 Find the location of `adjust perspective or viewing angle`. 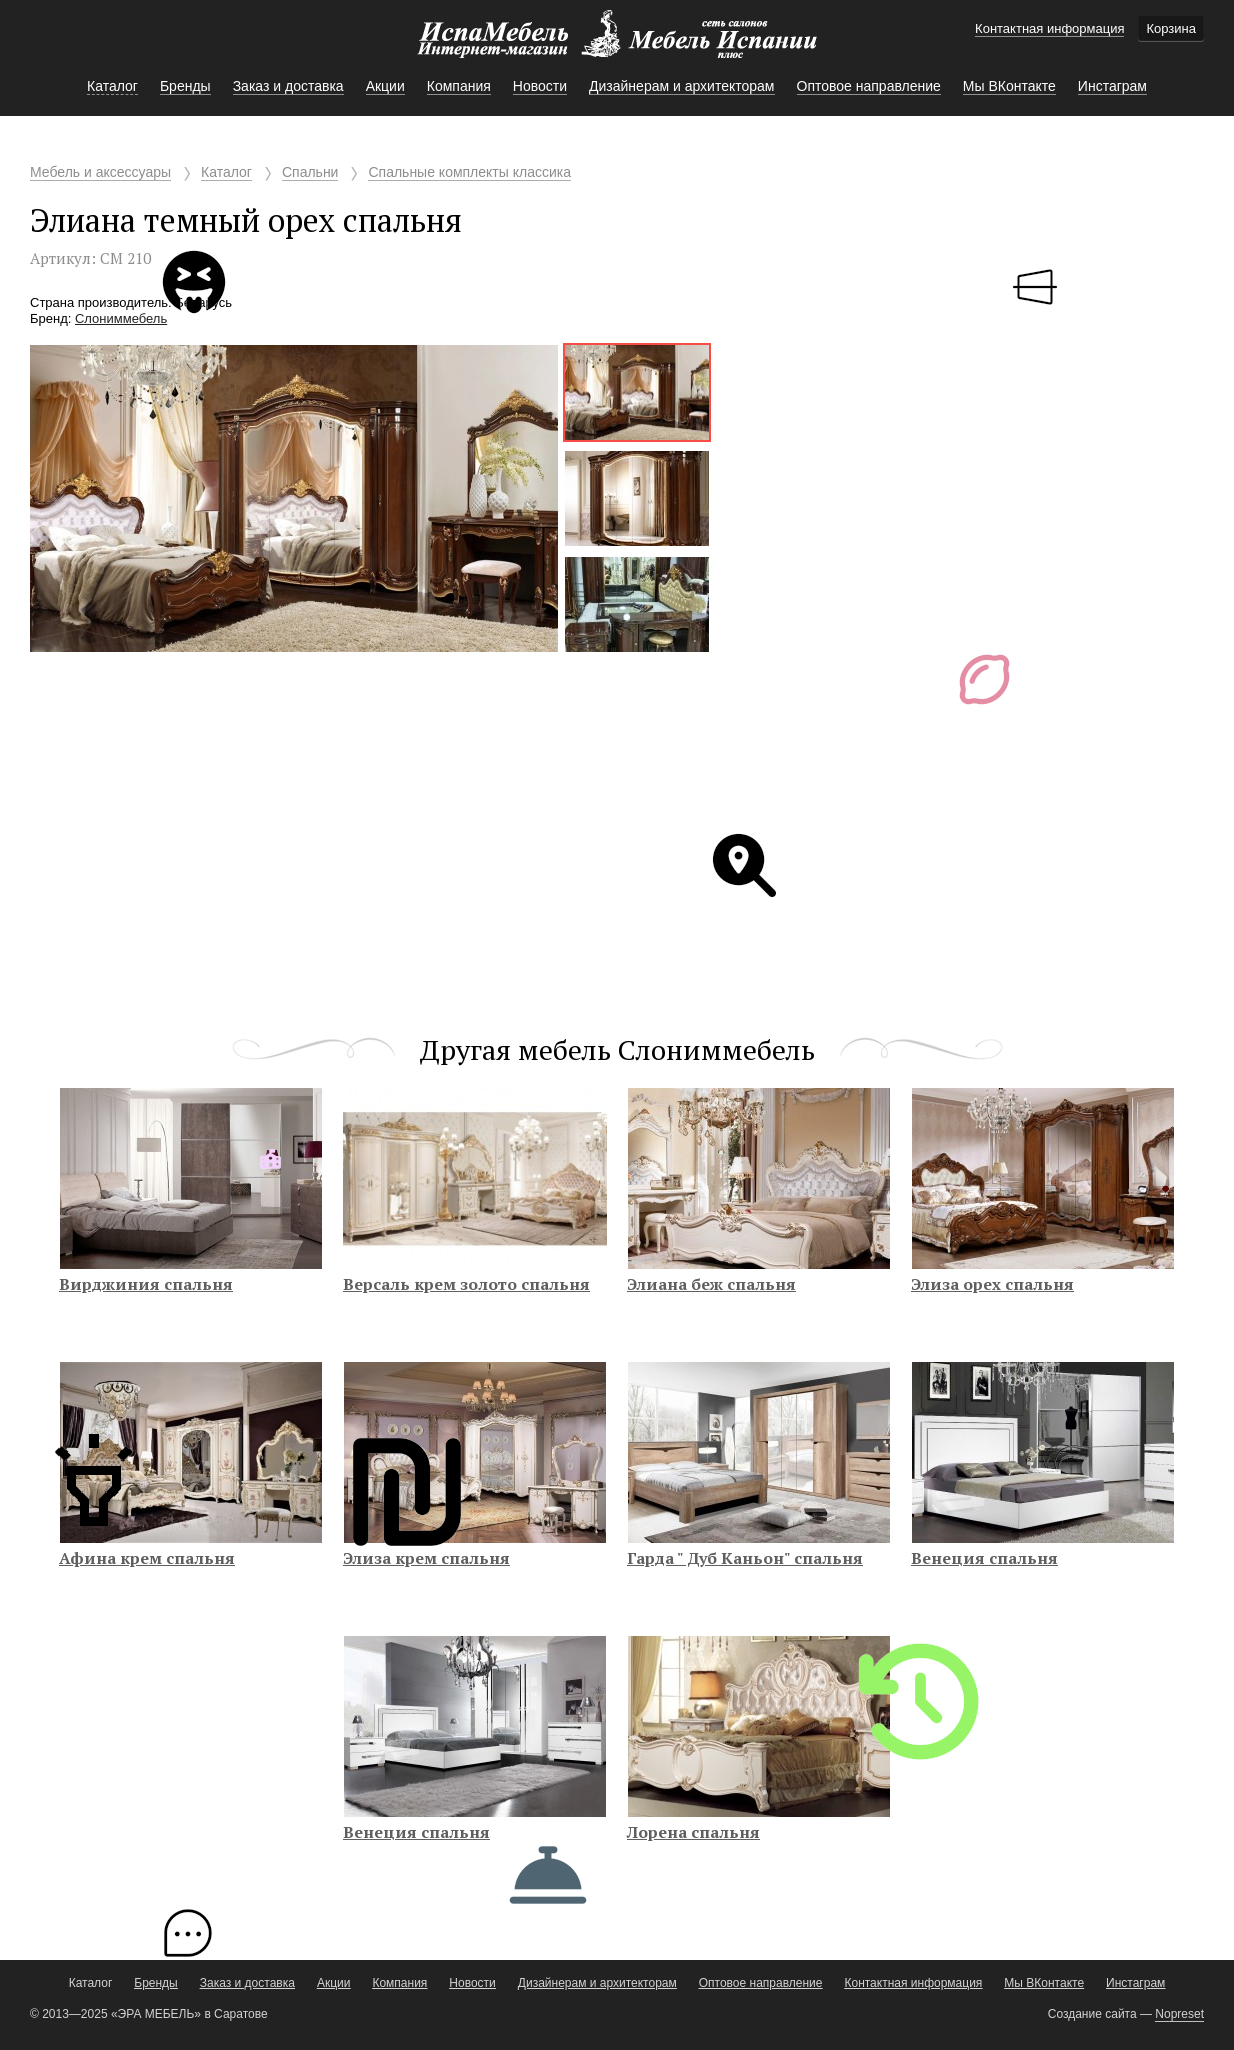

adjust perspective or viewing angle is located at coordinates (1035, 287).